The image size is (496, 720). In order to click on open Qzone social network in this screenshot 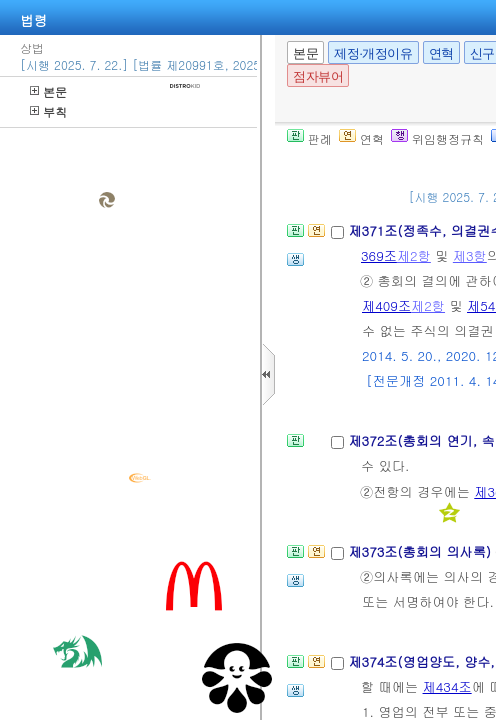, I will do `click(449, 512)`.